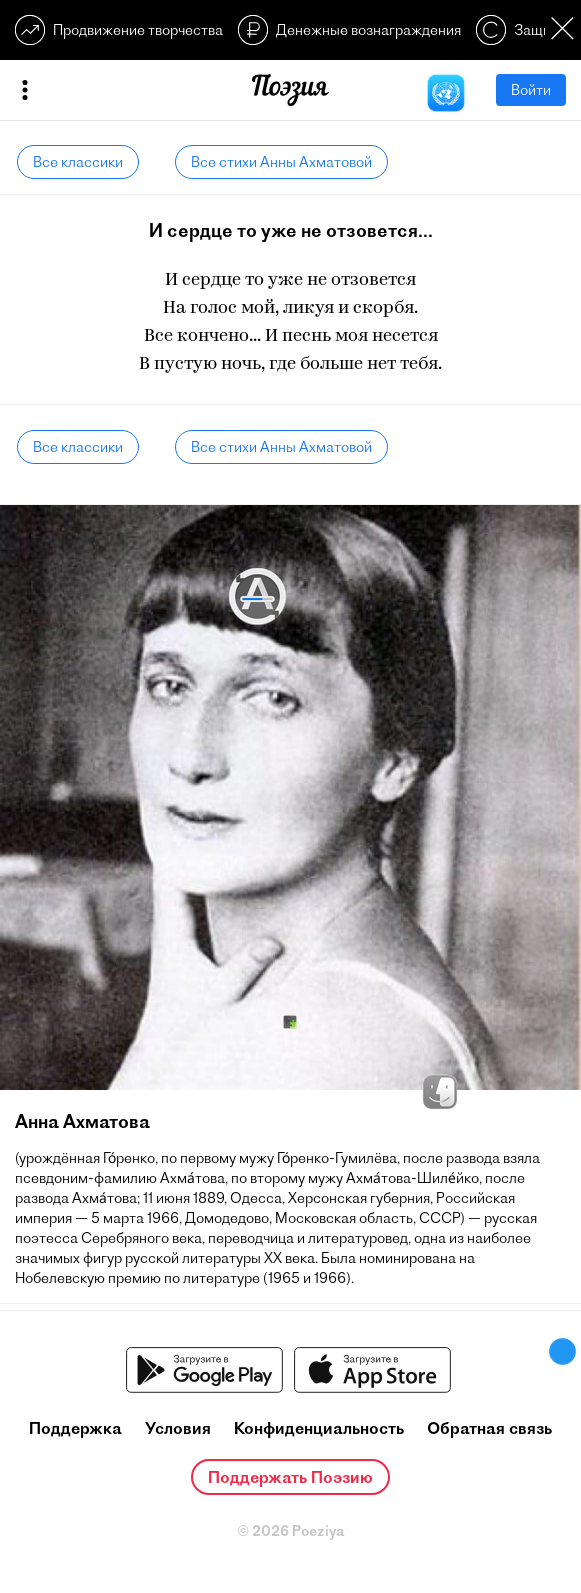  What do you see at coordinates (257, 596) in the screenshot?
I see `open the software updater application` at bounding box center [257, 596].